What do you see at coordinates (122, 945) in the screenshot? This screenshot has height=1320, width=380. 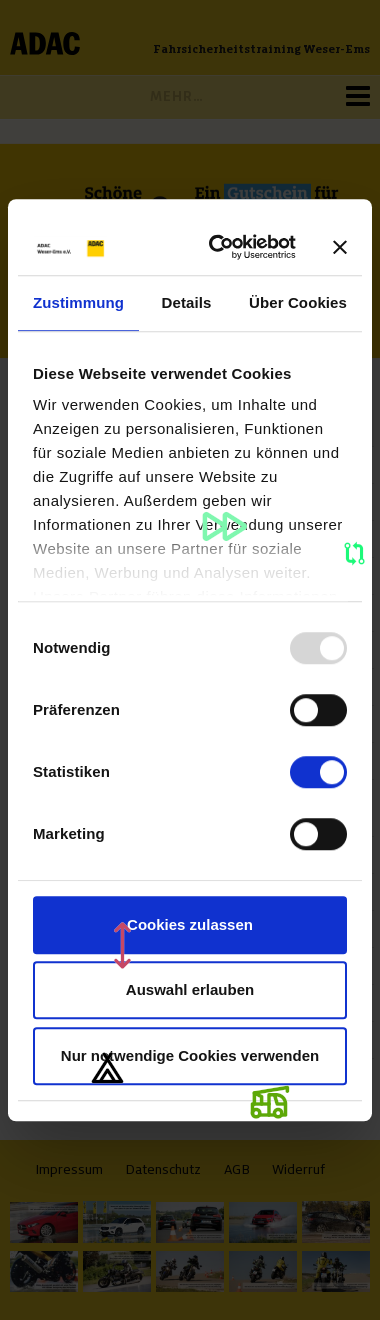 I see `adjust vertical size or height` at bounding box center [122, 945].